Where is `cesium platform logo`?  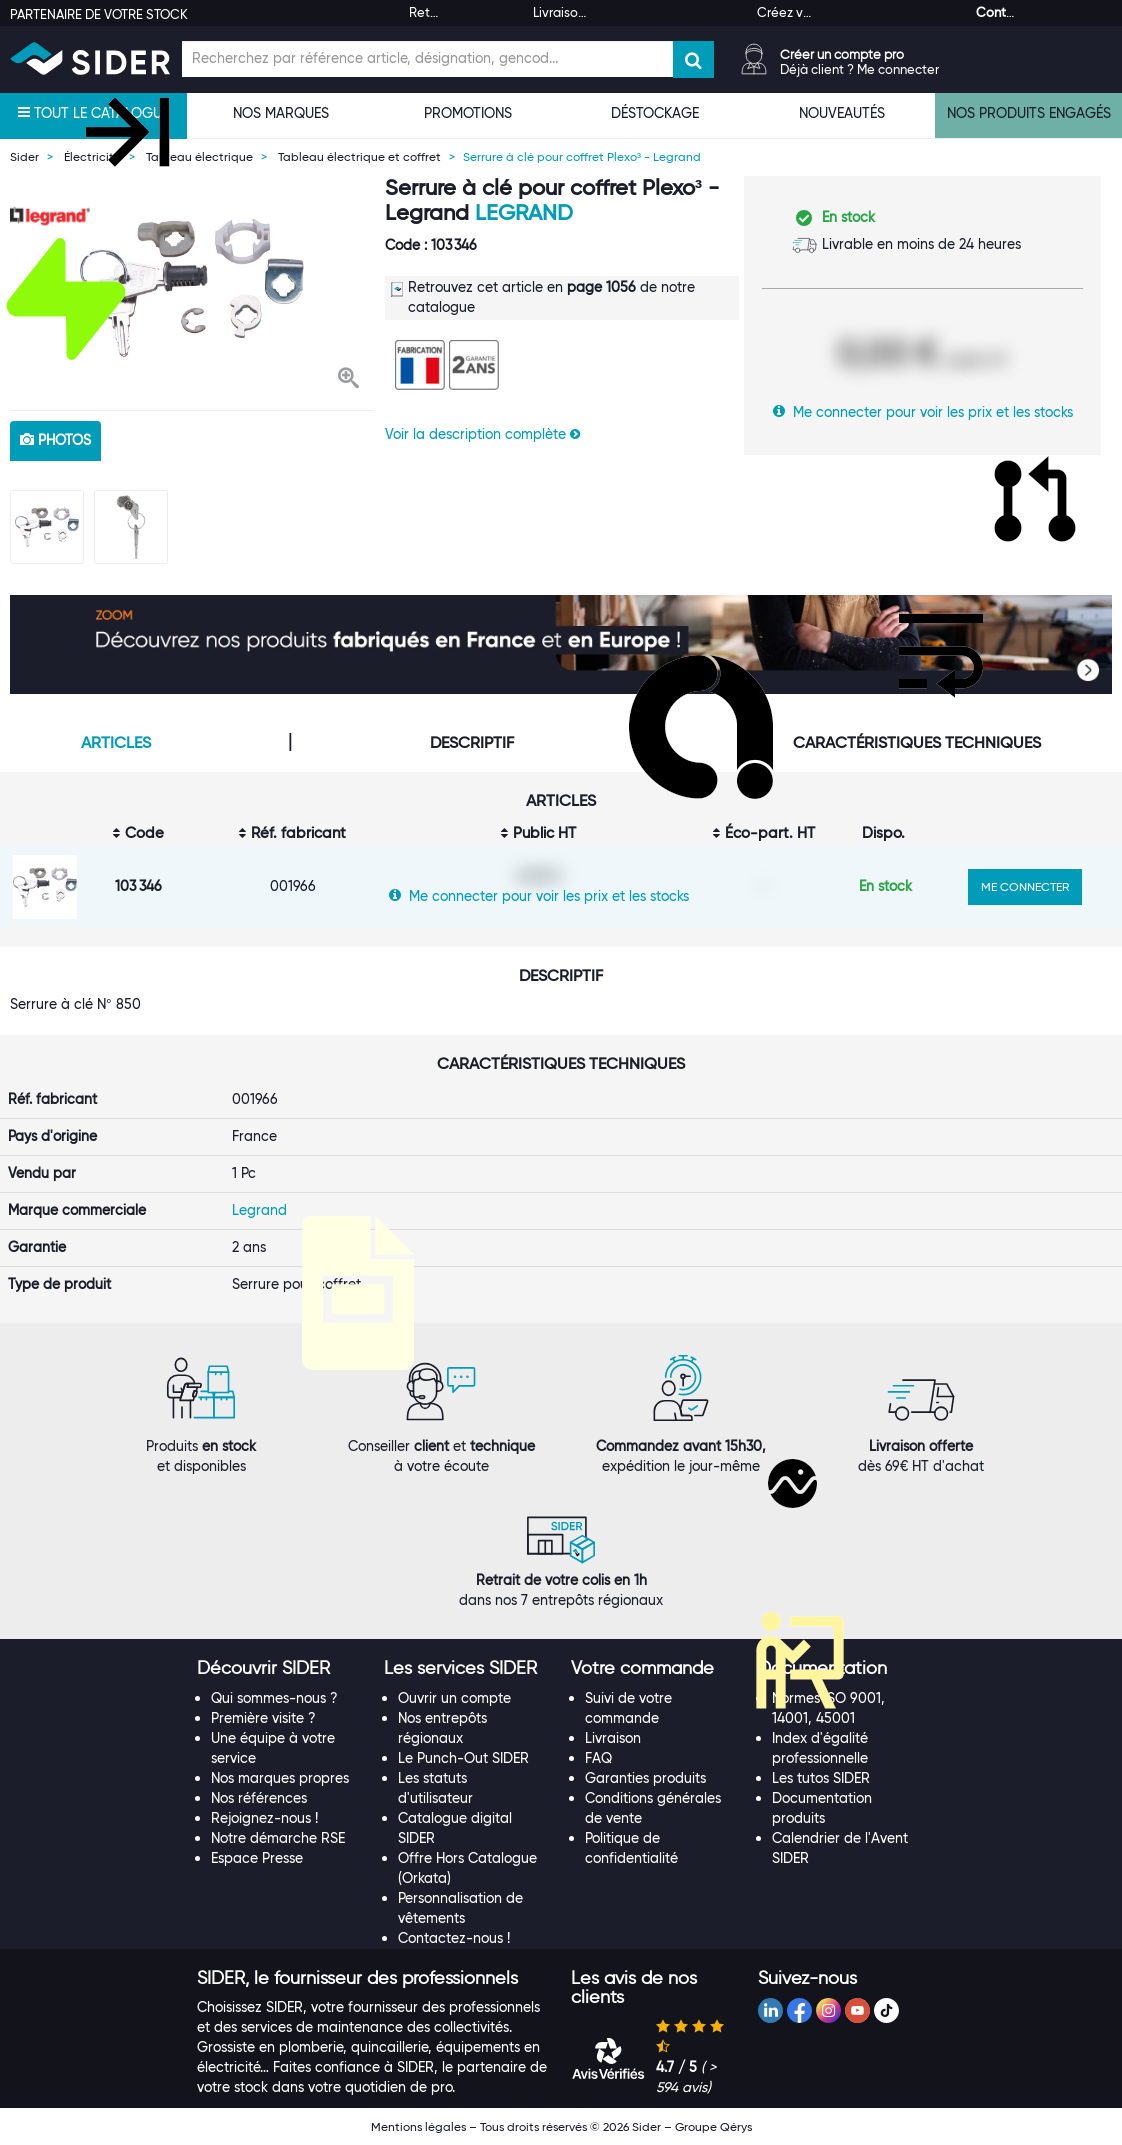 cesium platform logo is located at coordinates (792, 1483).